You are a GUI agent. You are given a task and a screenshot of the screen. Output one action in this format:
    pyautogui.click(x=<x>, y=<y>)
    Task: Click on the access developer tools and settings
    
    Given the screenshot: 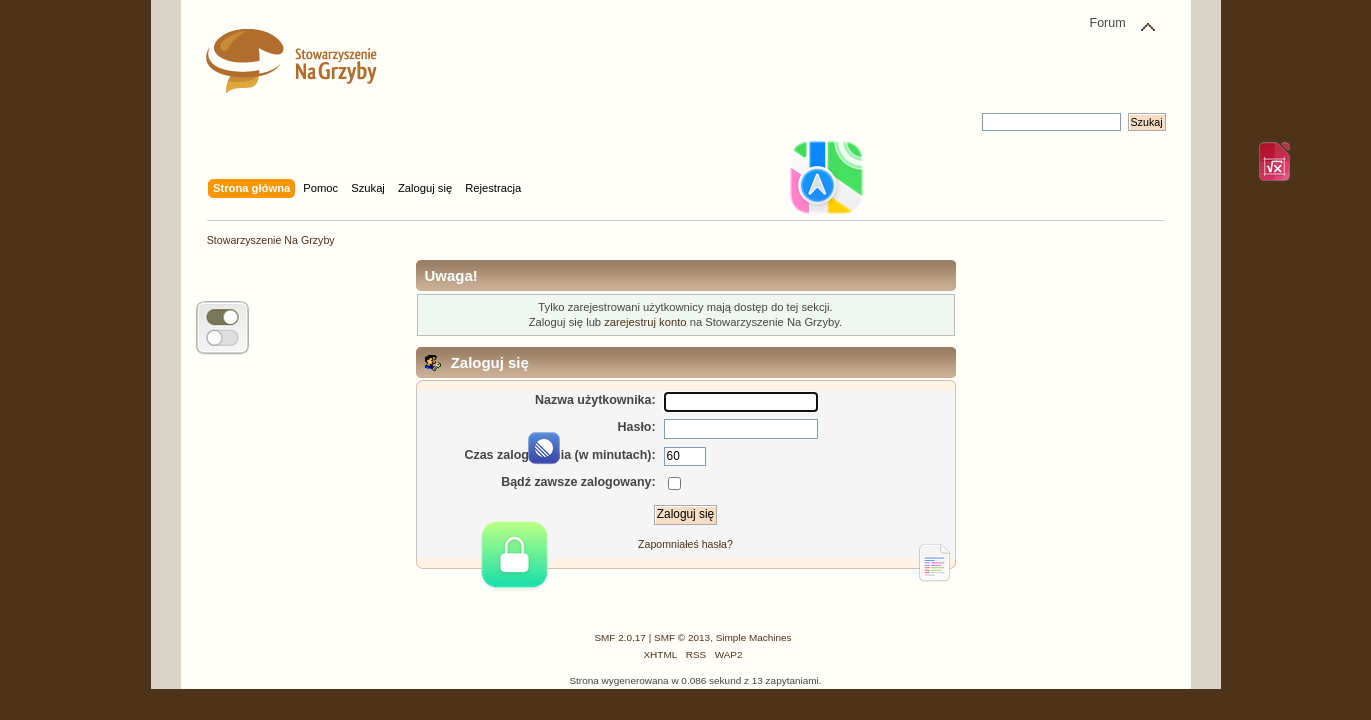 What is the action you would take?
    pyautogui.click(x=934, y=562)
    